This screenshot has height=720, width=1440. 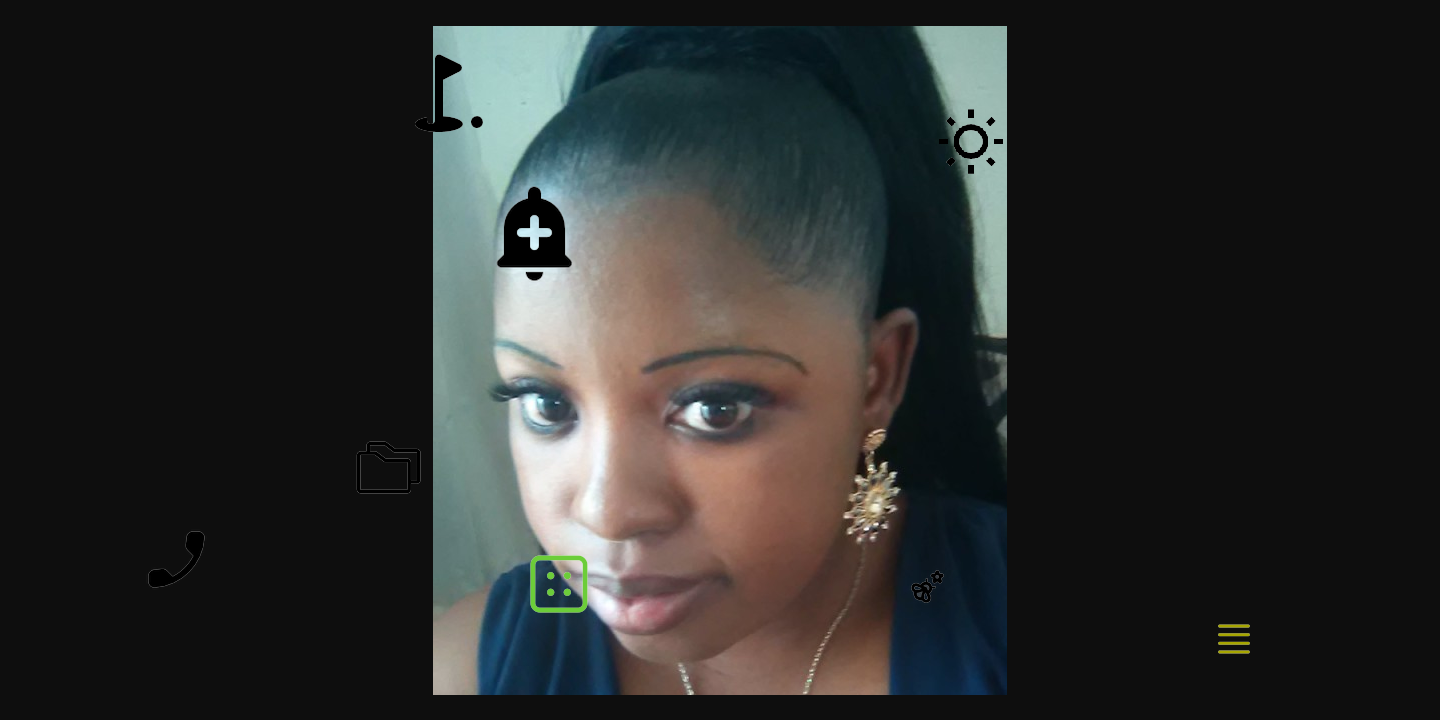 What do you see at coordinates (534, 232) in the screenshot?
I see `add a new alert or notification` at bounding box center [534, 232].